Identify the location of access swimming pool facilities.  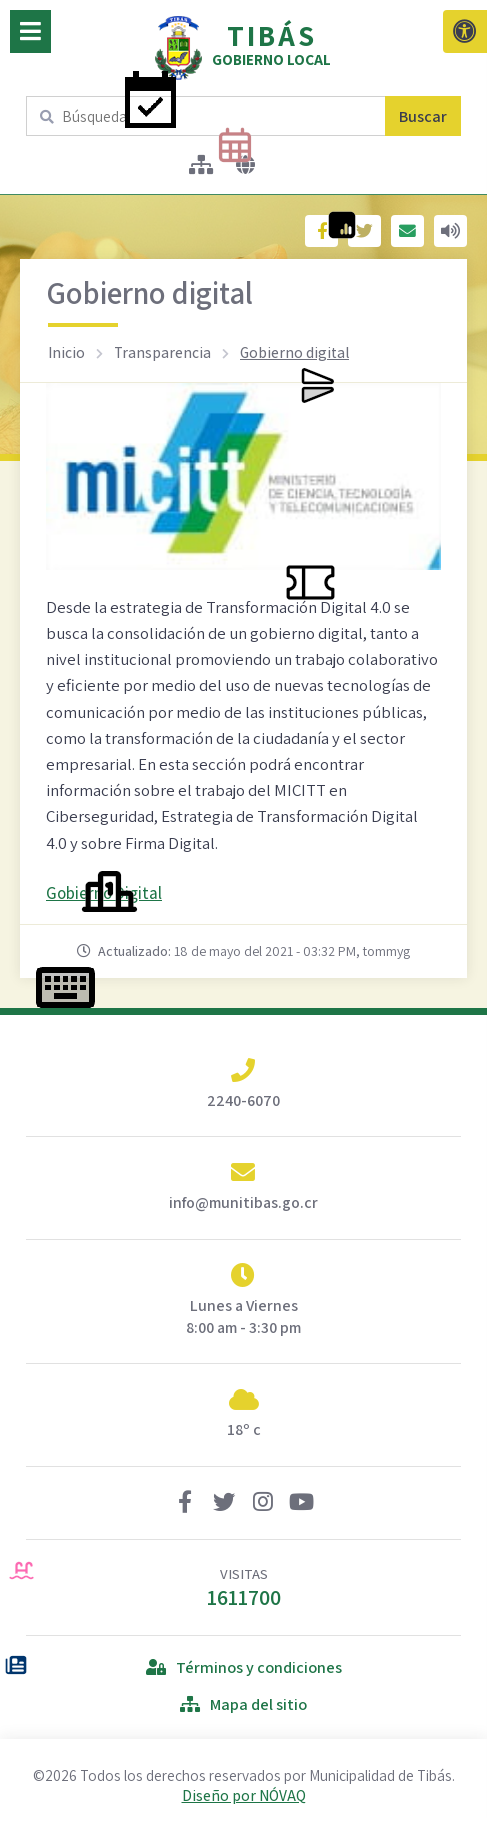
(21, 1570).